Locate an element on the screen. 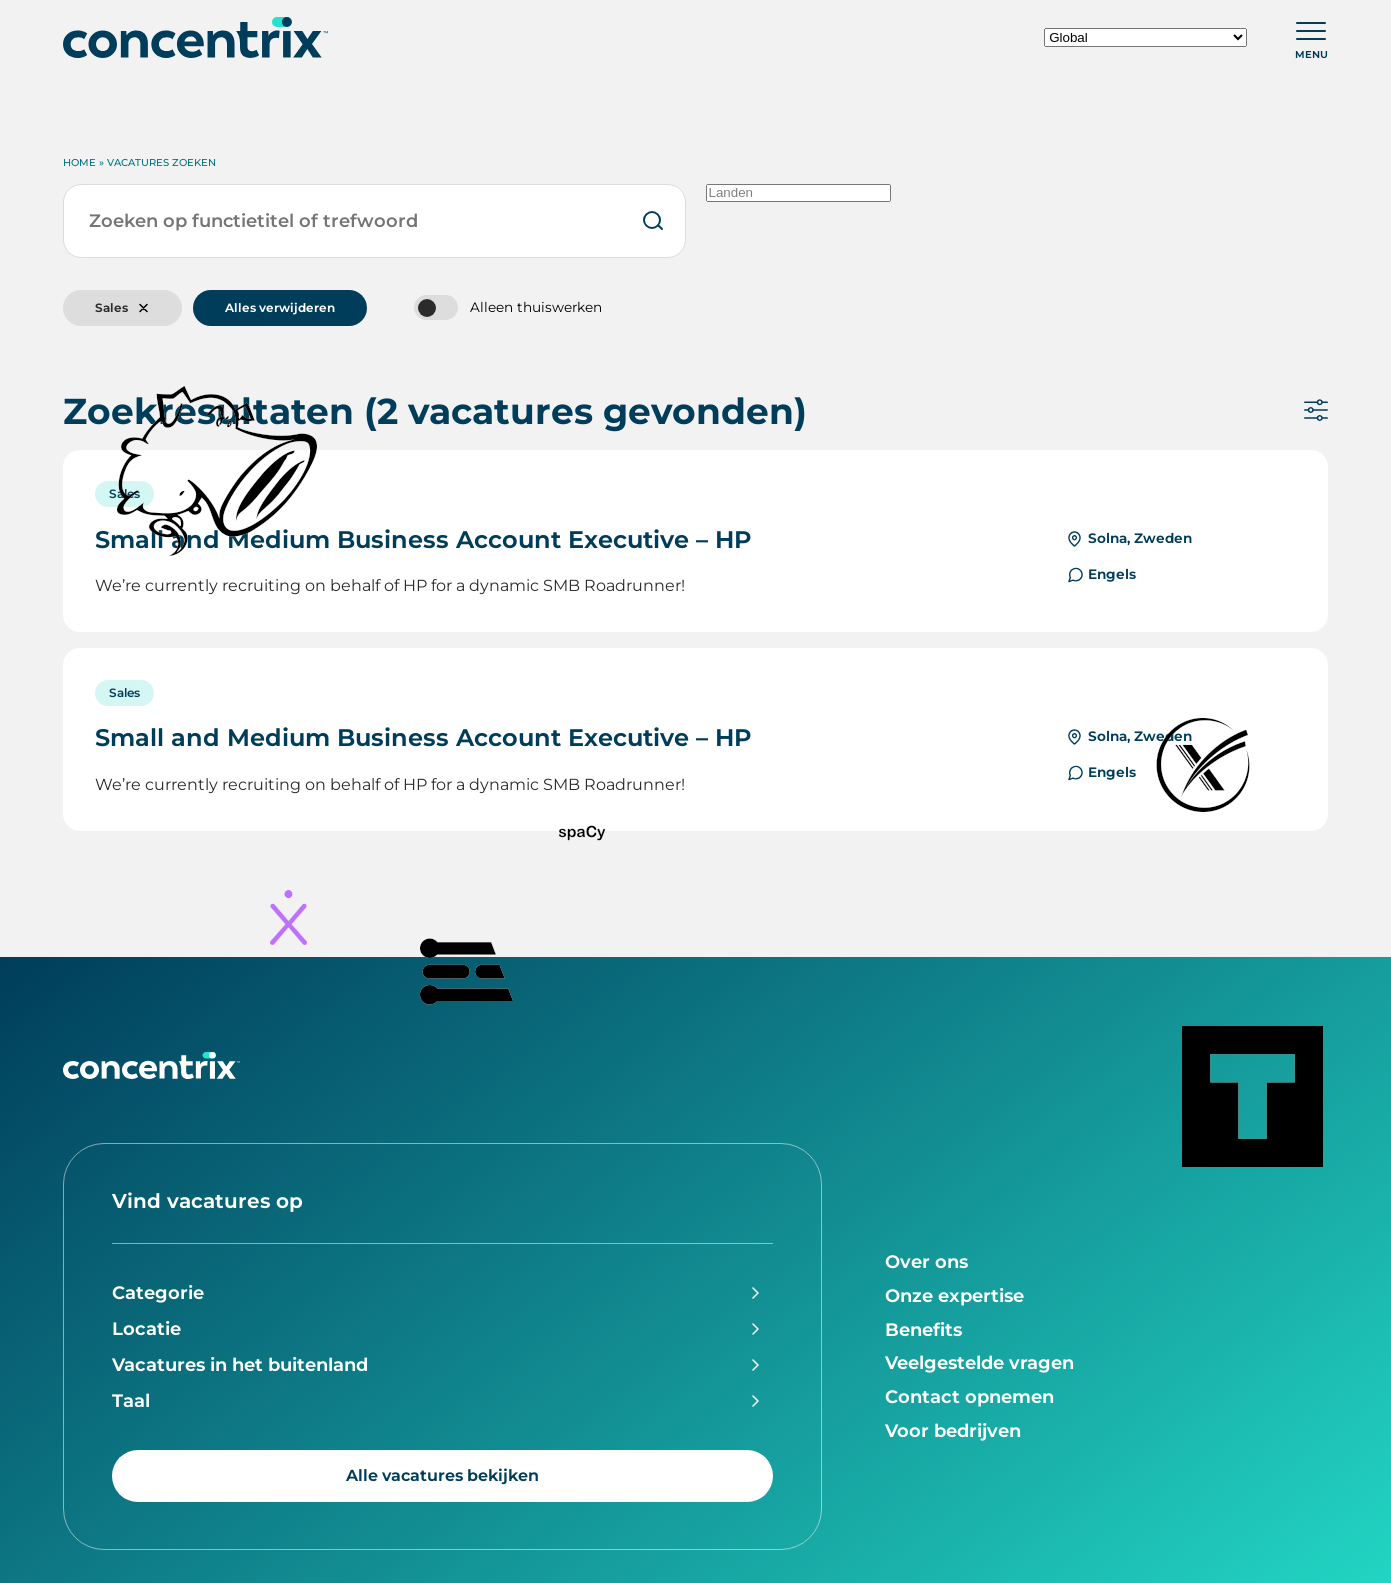 The image size is (1391, 1583). launch Citrix workspace or virtual desktop is located at coordinates (288, 917).